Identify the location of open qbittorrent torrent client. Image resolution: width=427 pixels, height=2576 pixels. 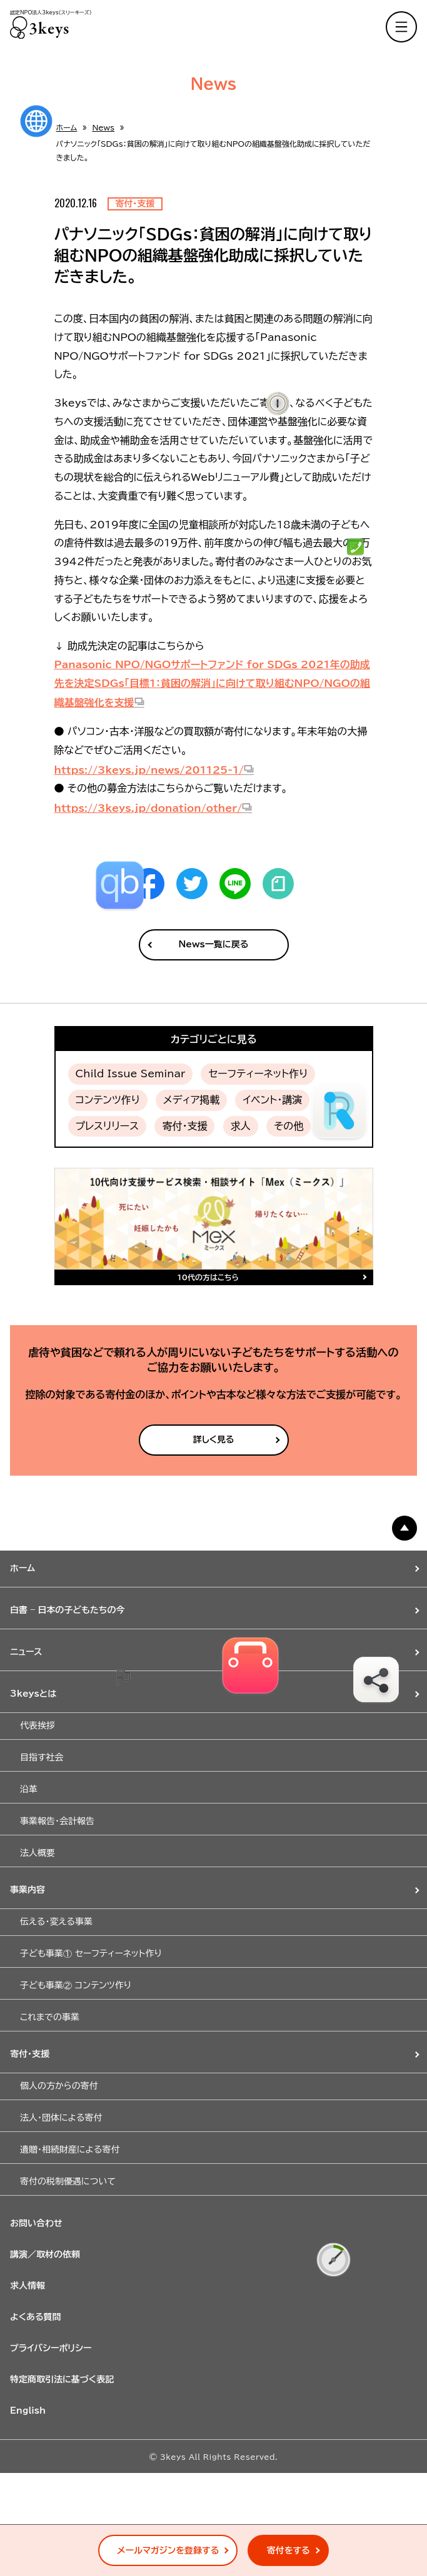
(119, 885).